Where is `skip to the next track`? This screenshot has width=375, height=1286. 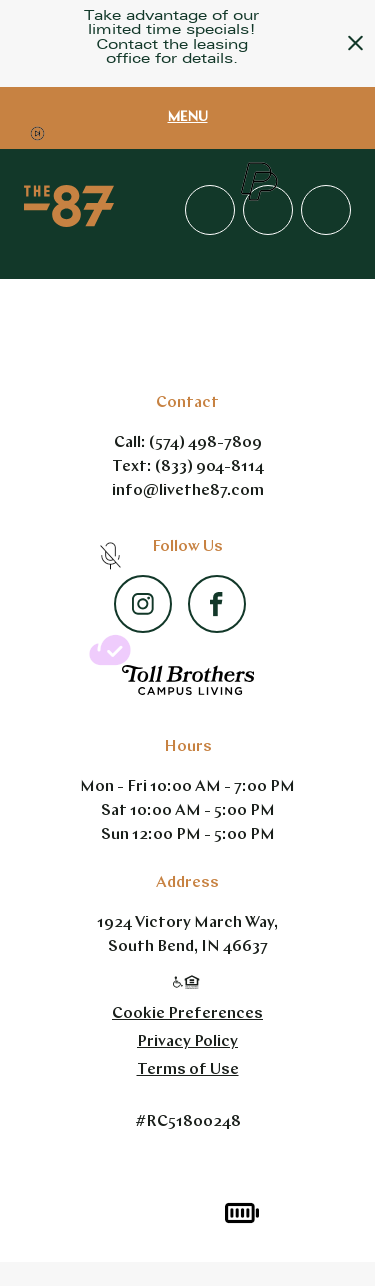
skip to the next track is located at coordinates (37, 133).